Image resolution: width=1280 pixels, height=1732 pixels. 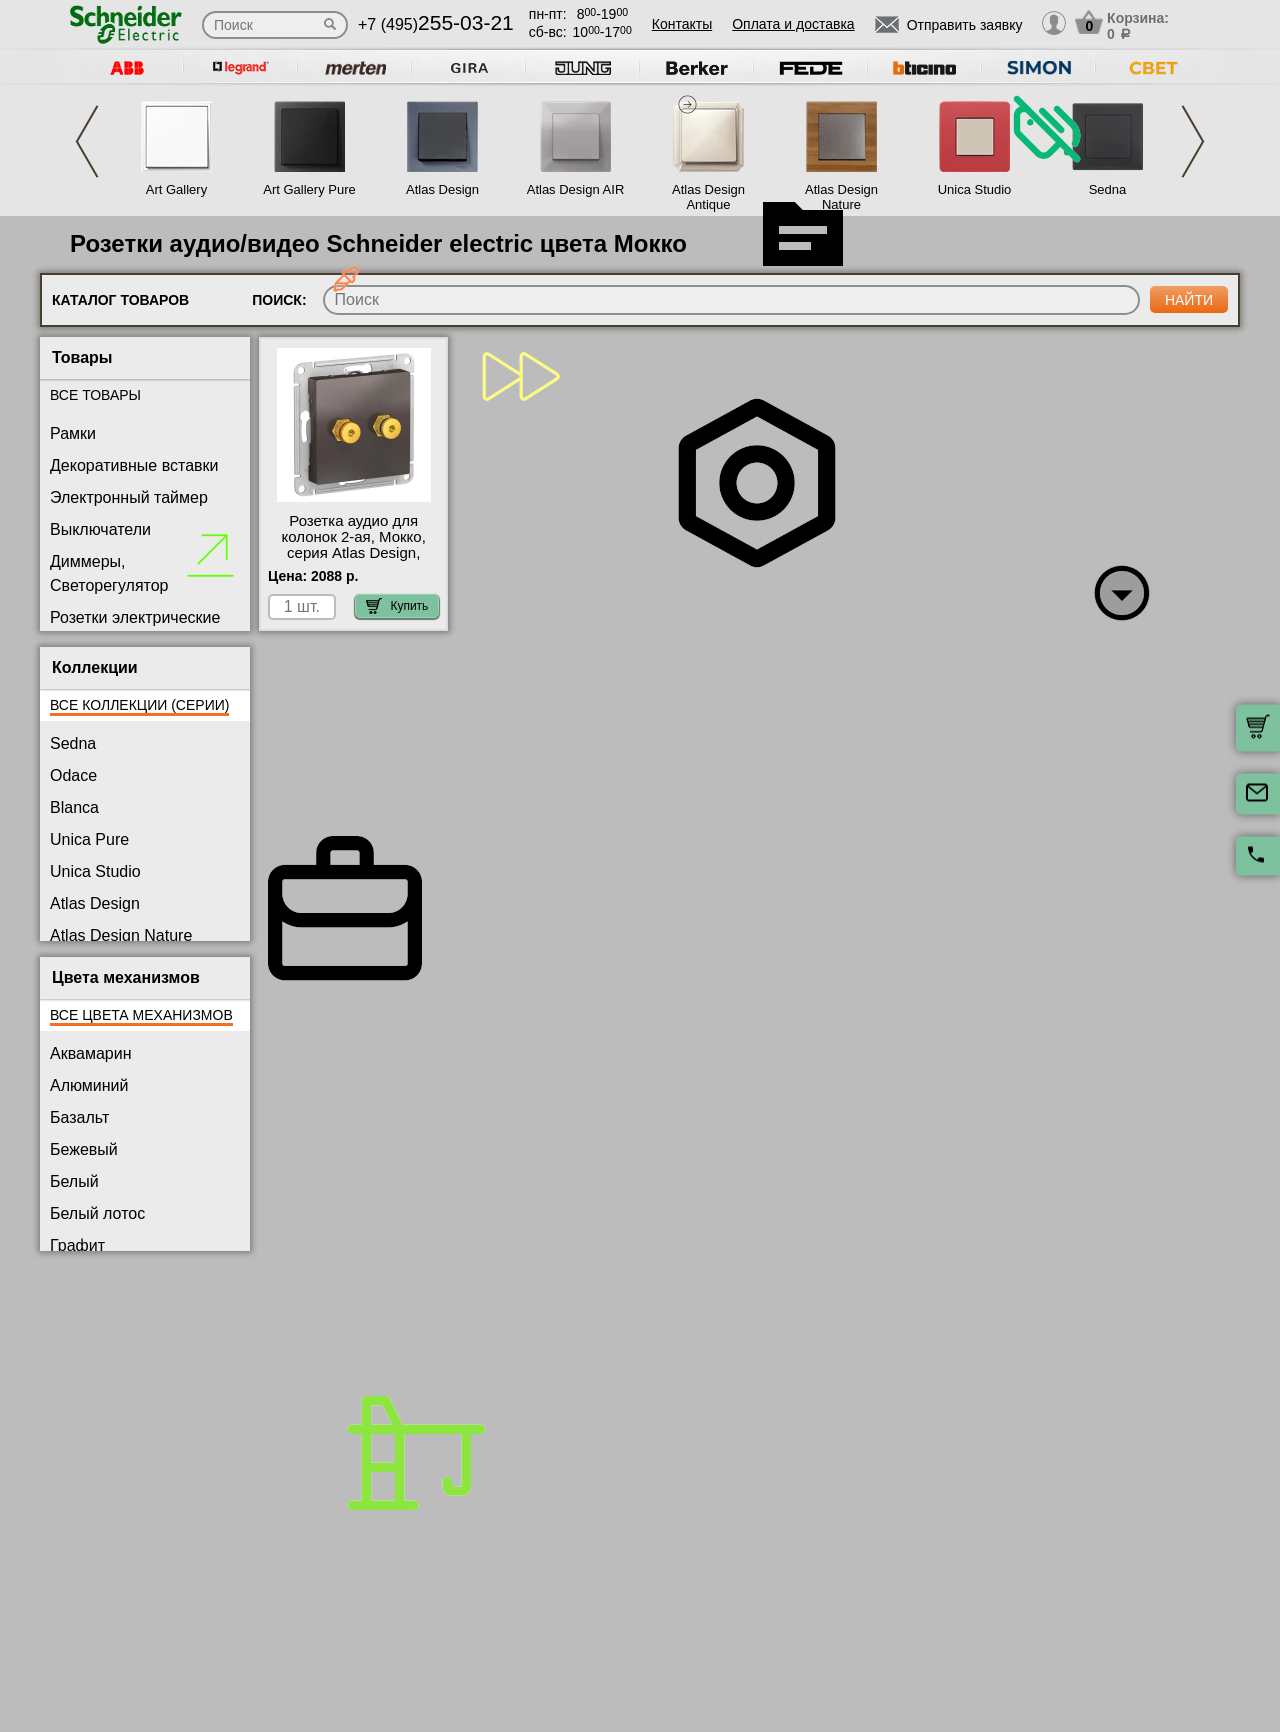 What do you see at coordinates (1047, 129) in the screenshot?
I see `disable or remove tags` at bounding box center [1047, 129].